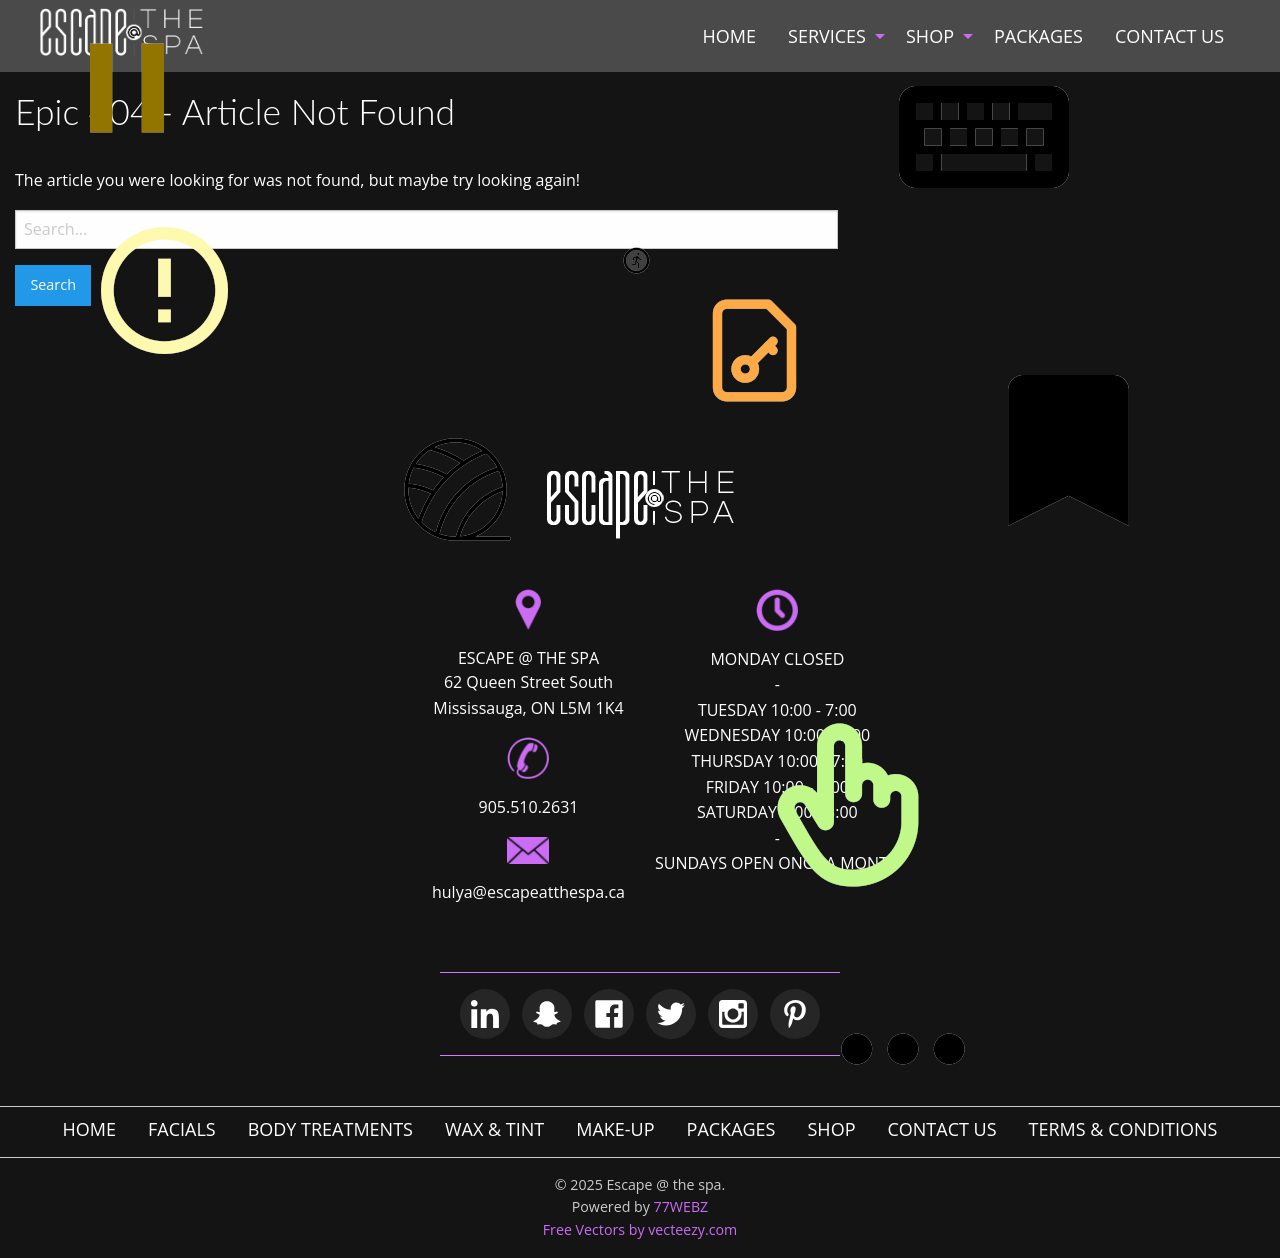  Describe the element at coordinates (848, 805) in the screenshot. I see `tap or click to interact` at that location.